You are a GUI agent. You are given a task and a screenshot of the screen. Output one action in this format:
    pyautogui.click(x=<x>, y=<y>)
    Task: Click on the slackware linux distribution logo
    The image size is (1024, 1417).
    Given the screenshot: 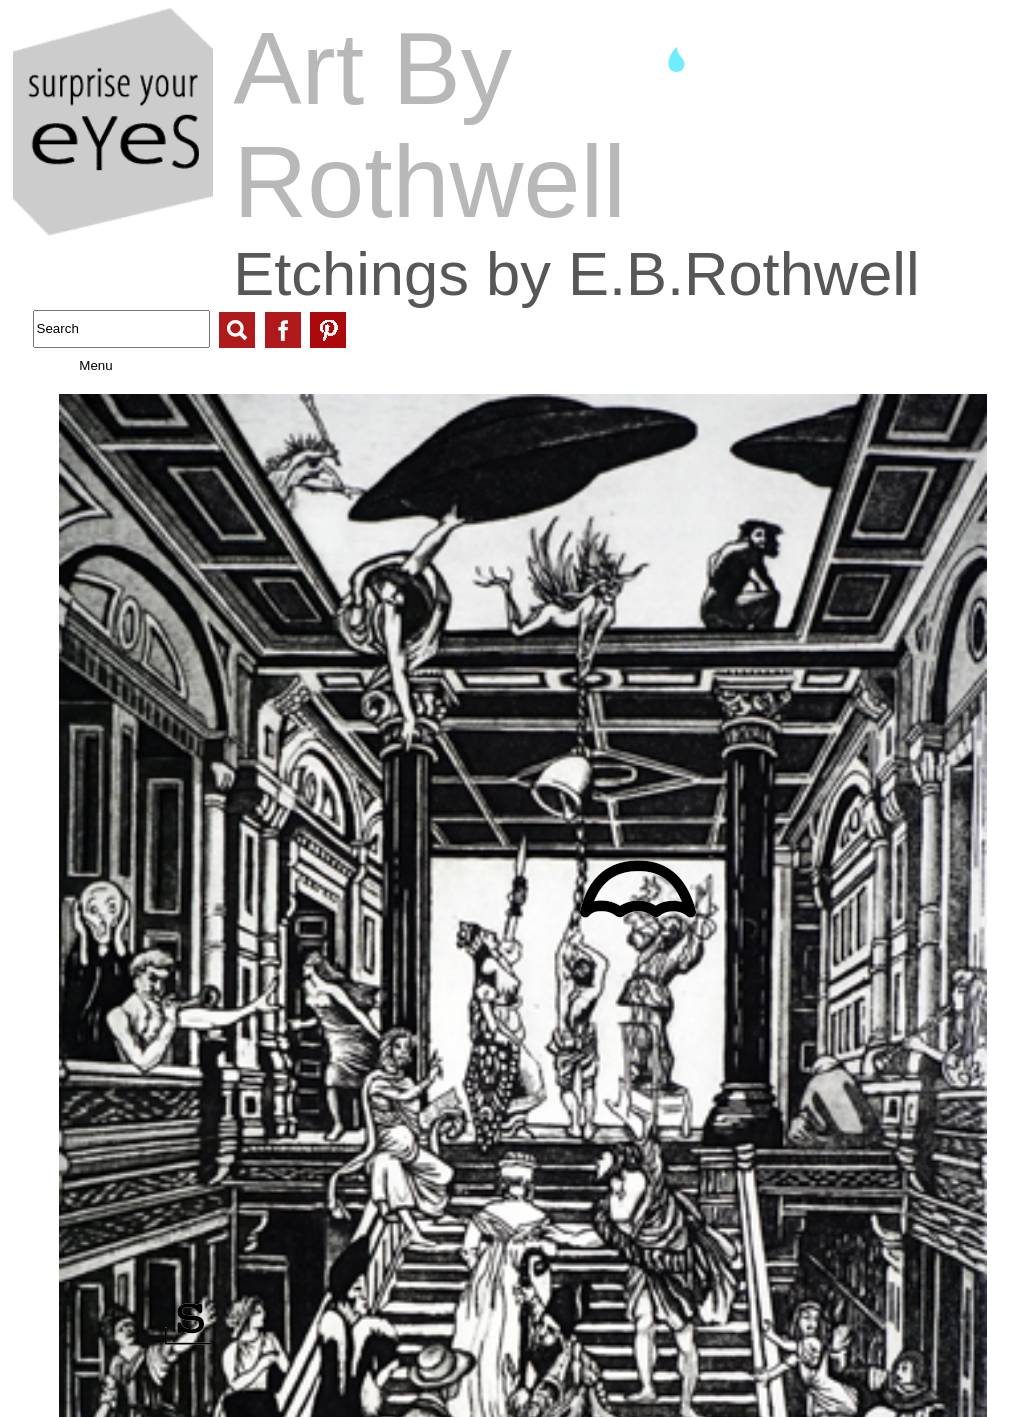 What is the action you would take?
    pyautogui.click(x=188, y=1324)
    